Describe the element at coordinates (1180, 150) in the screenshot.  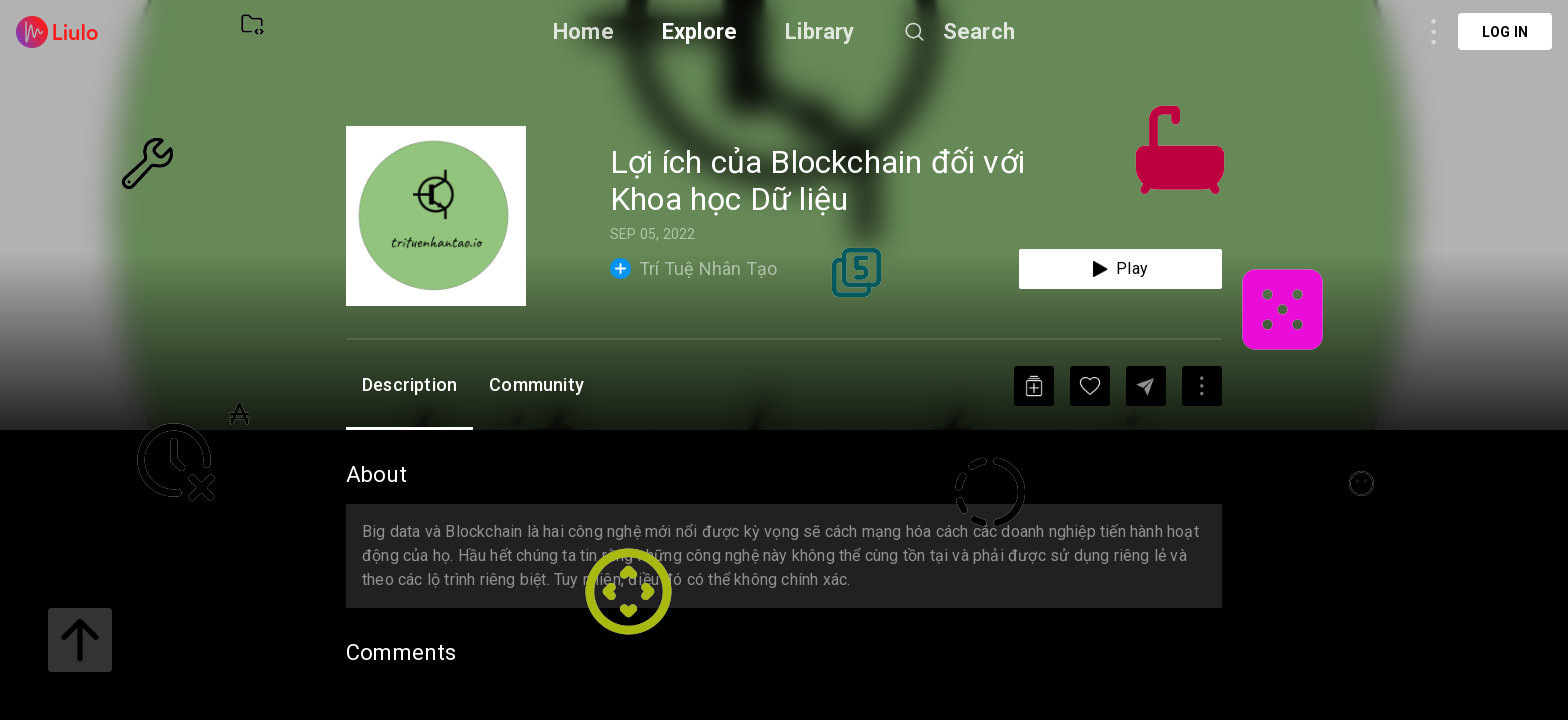
I see `indicates bathroom amenity available` at that location.